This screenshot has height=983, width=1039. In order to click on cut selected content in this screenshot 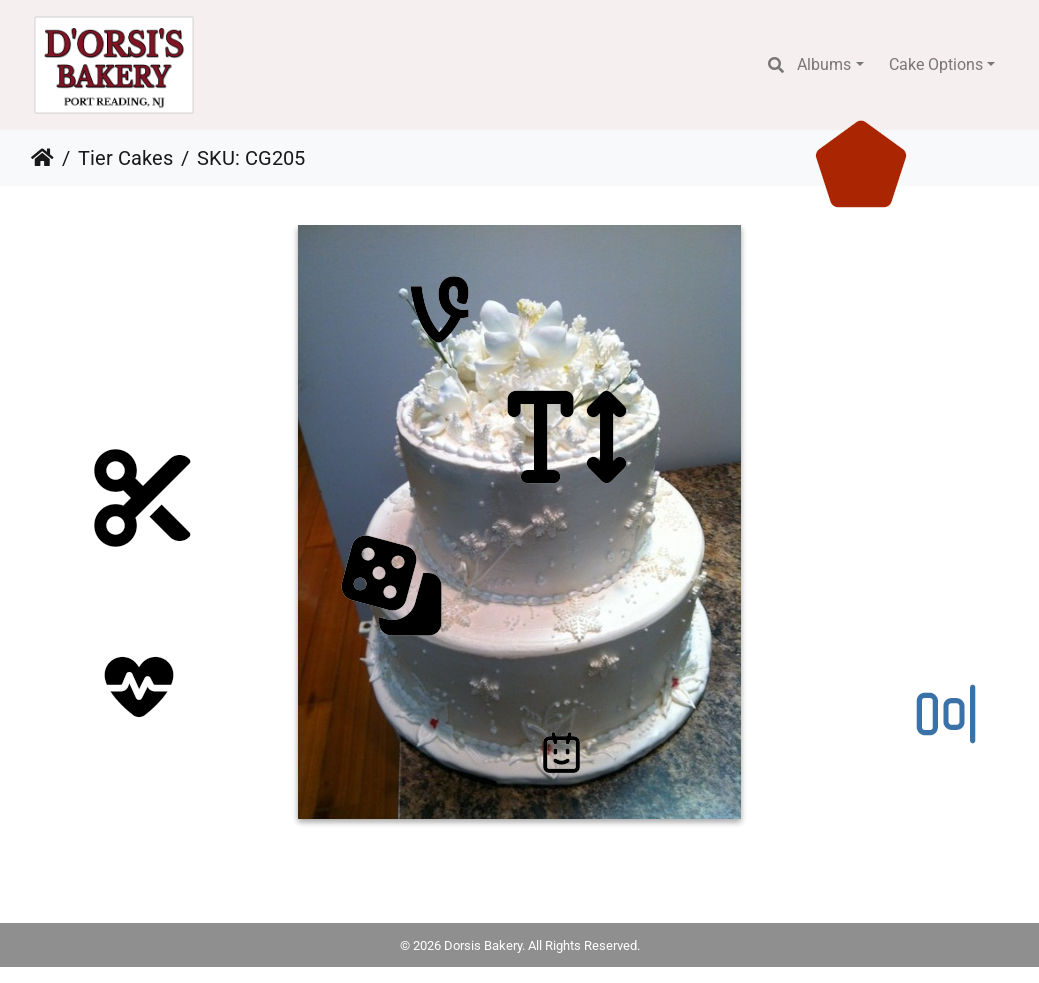, I will do `click(143, 498)`.